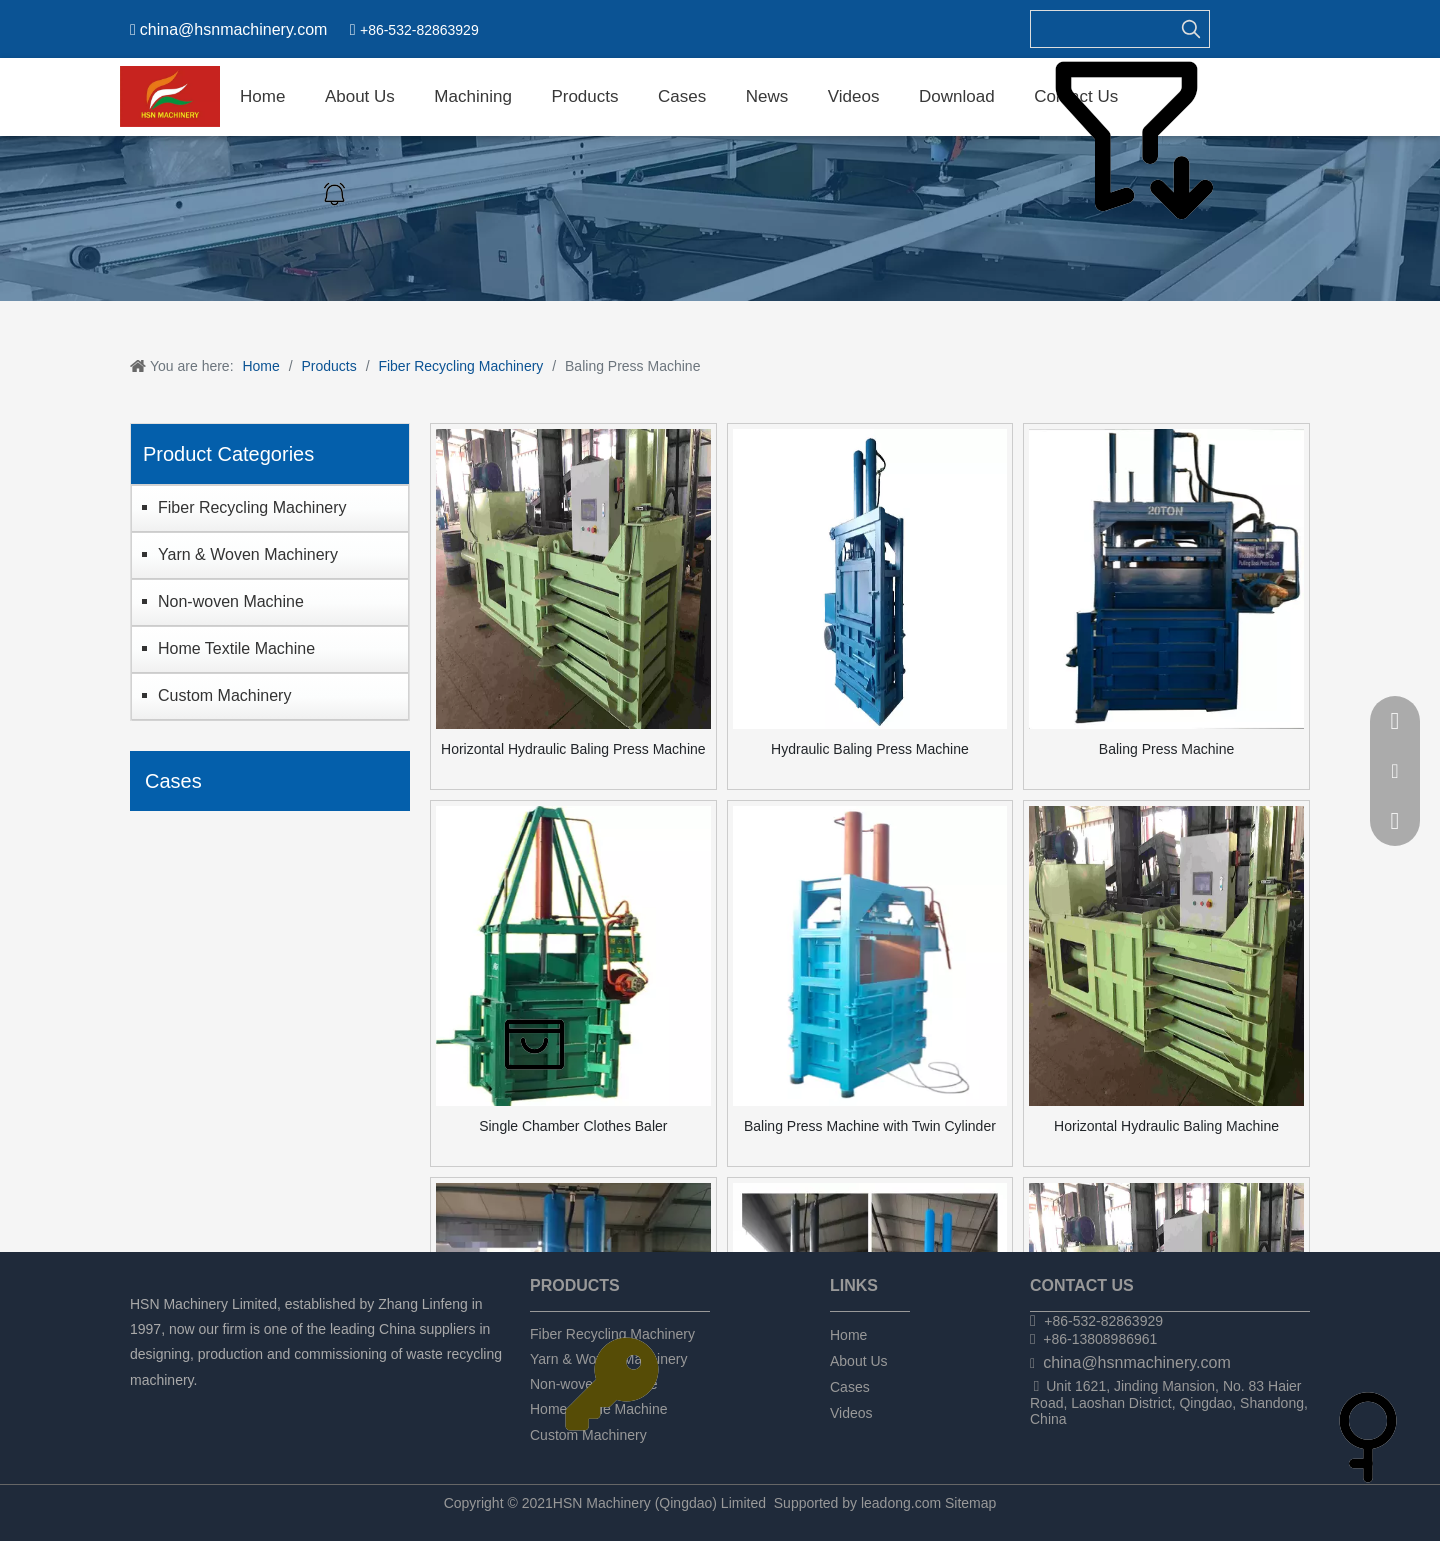 The width and height of the screenshot is (1440, 1541). Describe the element at coordinates (612, 1384) in the screenshot. I see `access security or password settings` at that location.